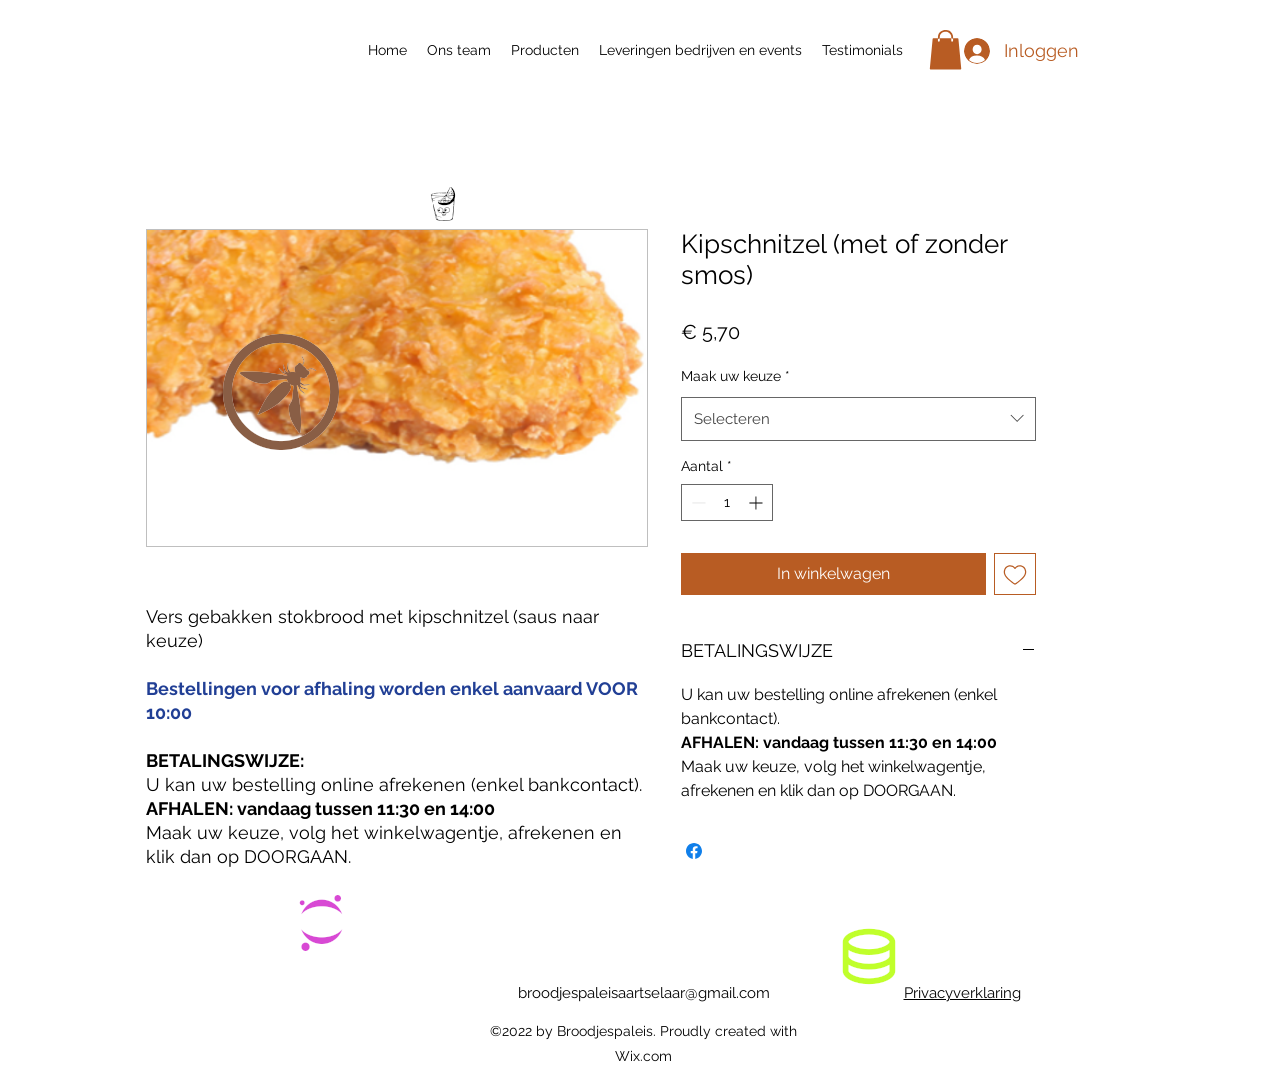 The image size is (1280, 1069). Describe the element at coordinates (321, 923) in the screenshot. I see `open Jupyter notebook environment` at that location.